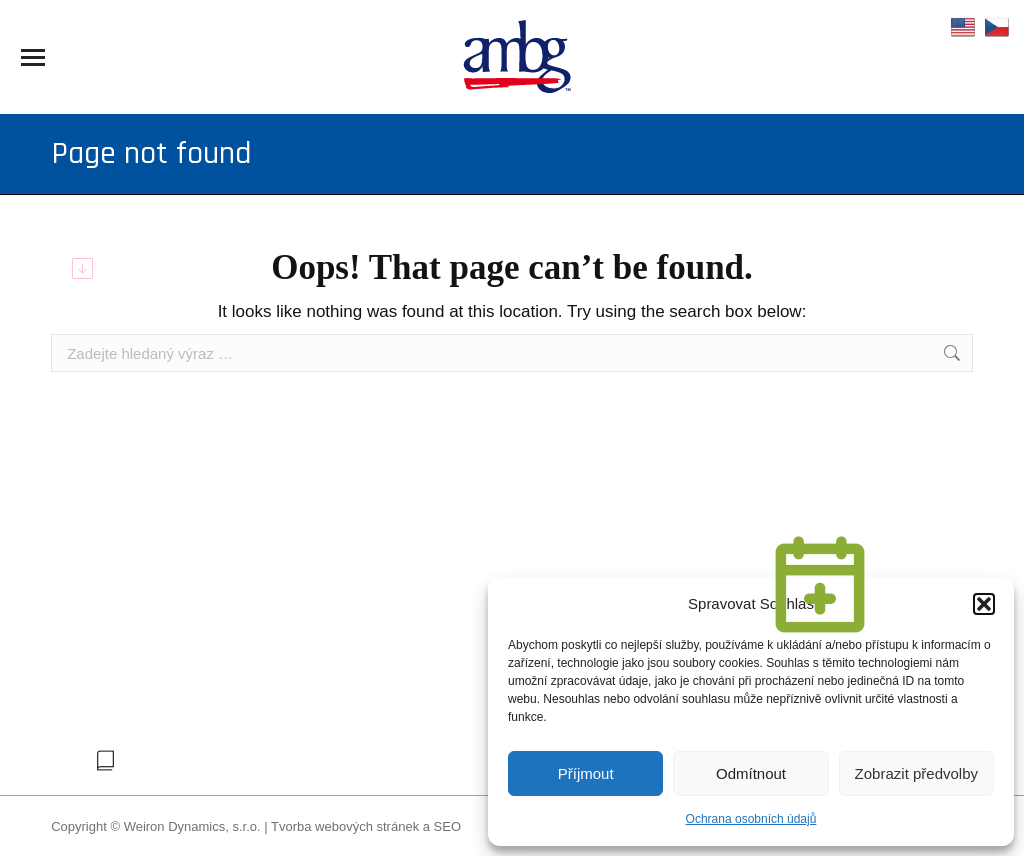  What do you see at coordinates (82, 268) in the screenshot?
I see `download file or content` at bounding box center [82, 268].